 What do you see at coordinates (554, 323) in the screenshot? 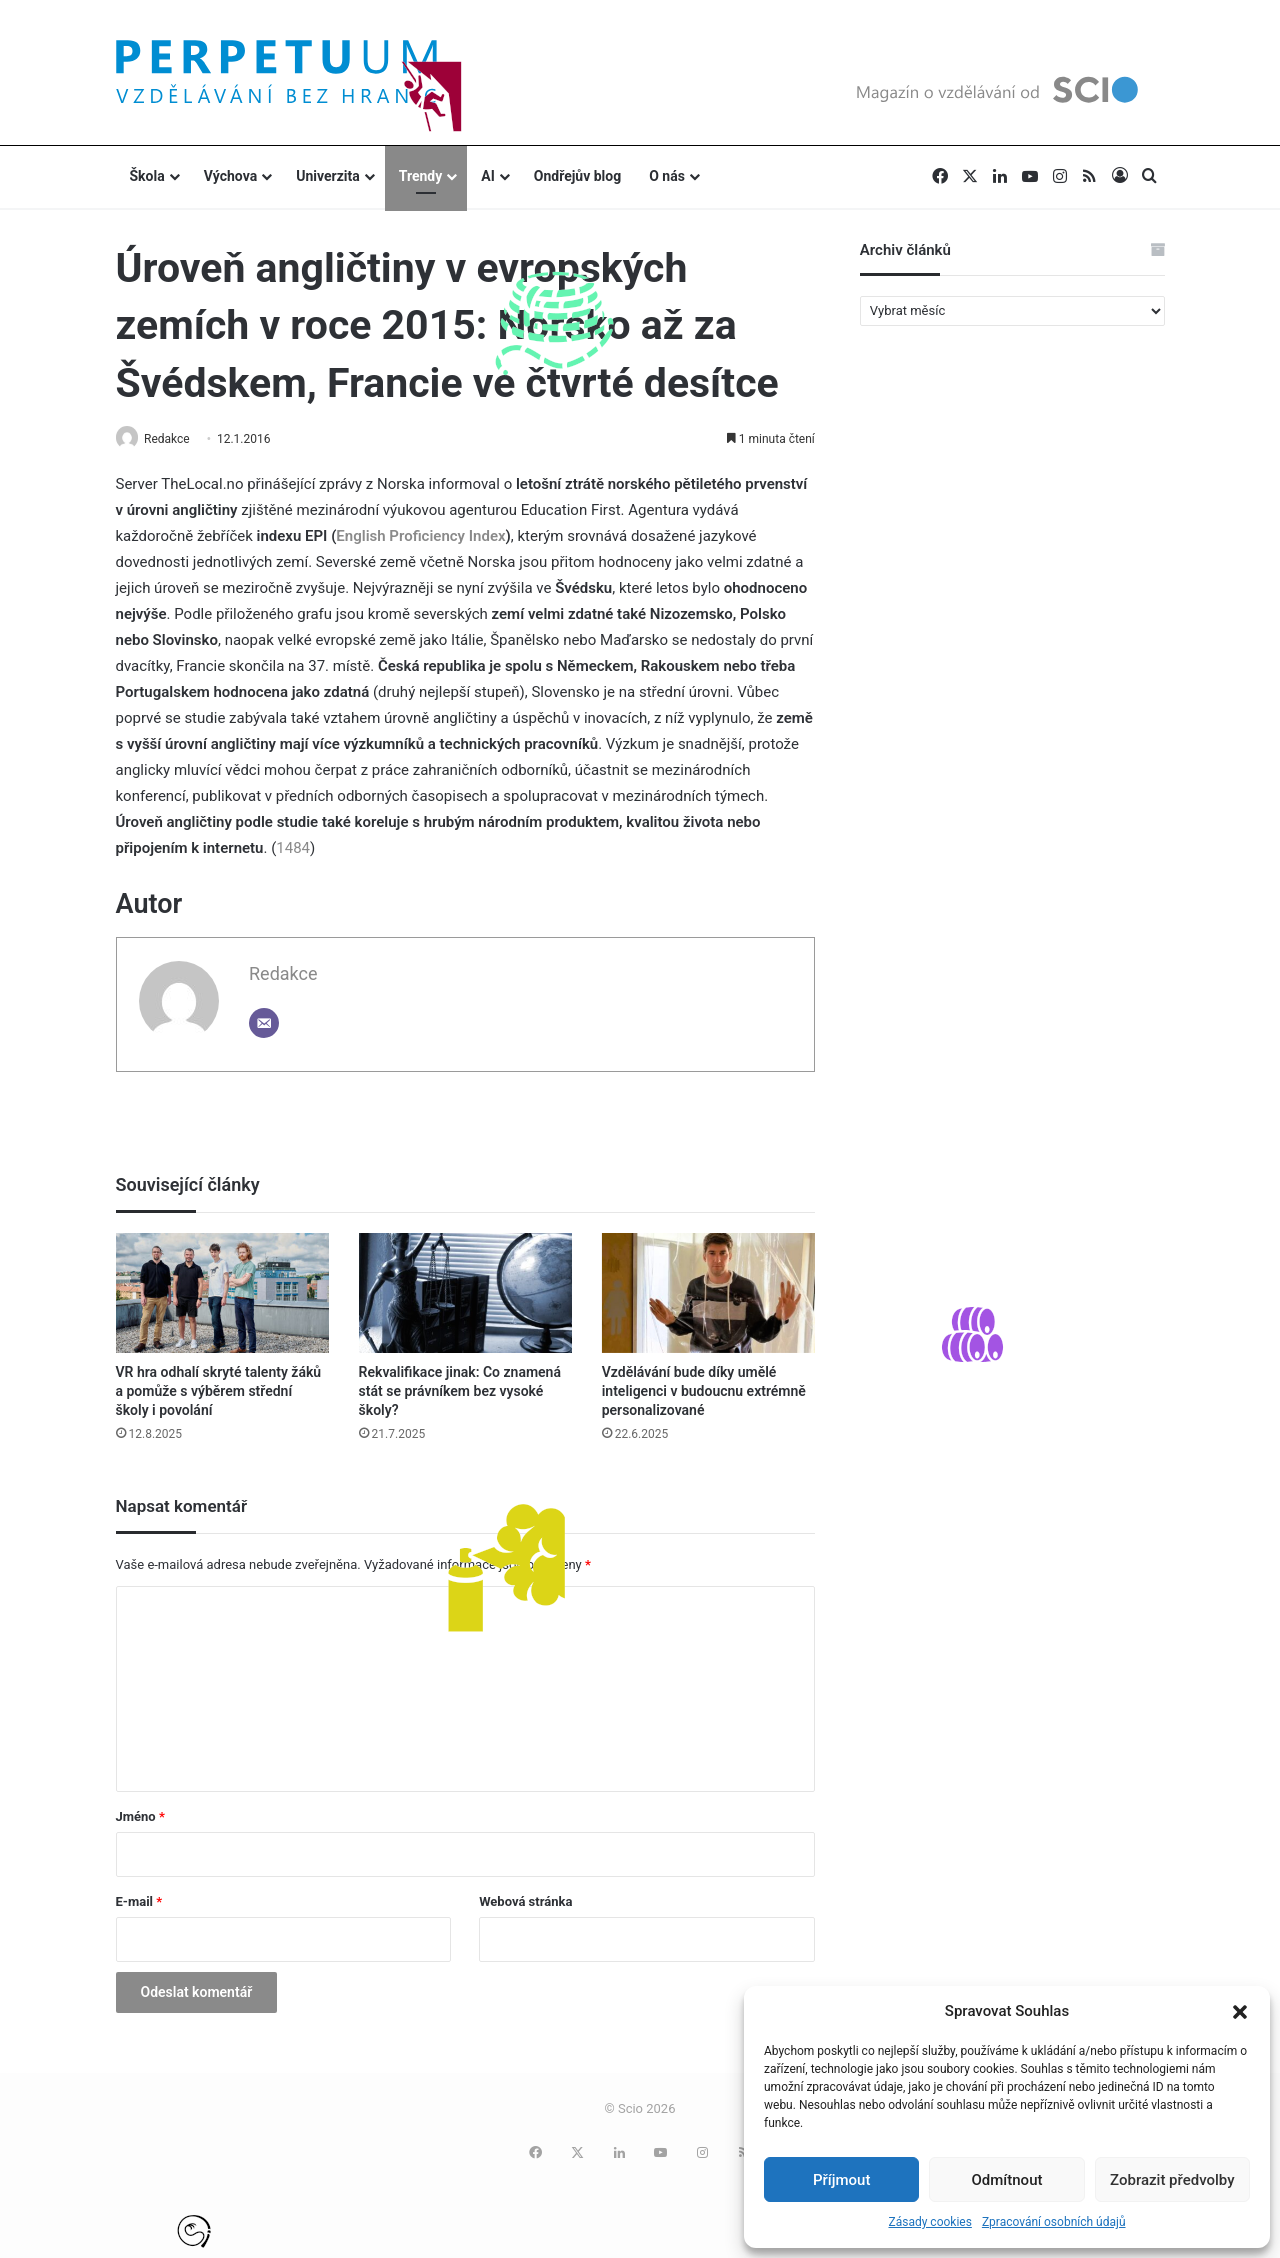
I see `equip rope item in inventory` at bounding box center [554, 323].